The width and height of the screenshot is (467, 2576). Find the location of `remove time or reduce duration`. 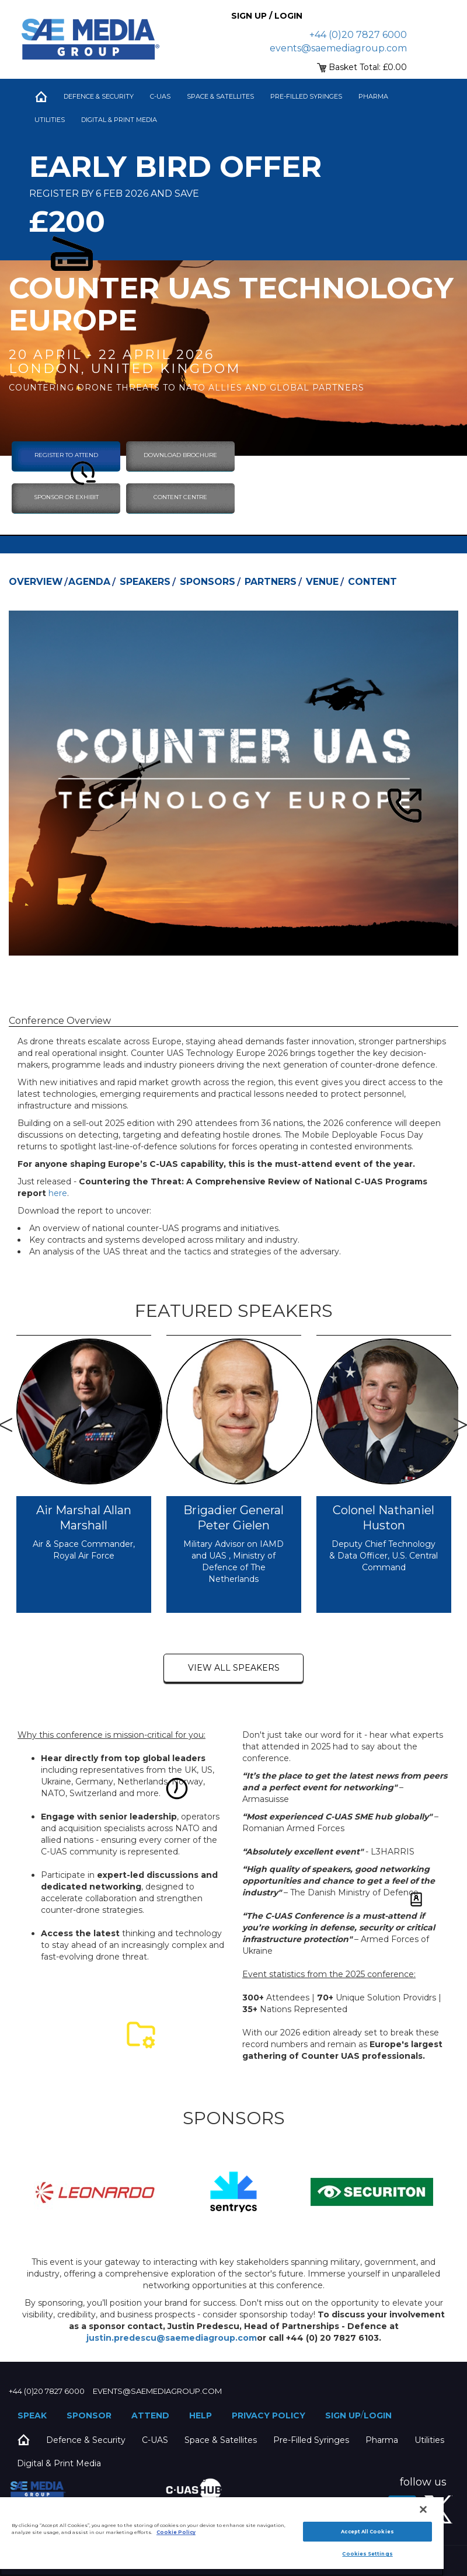

remove time or reduce duration is located at coordinates (82, 473).